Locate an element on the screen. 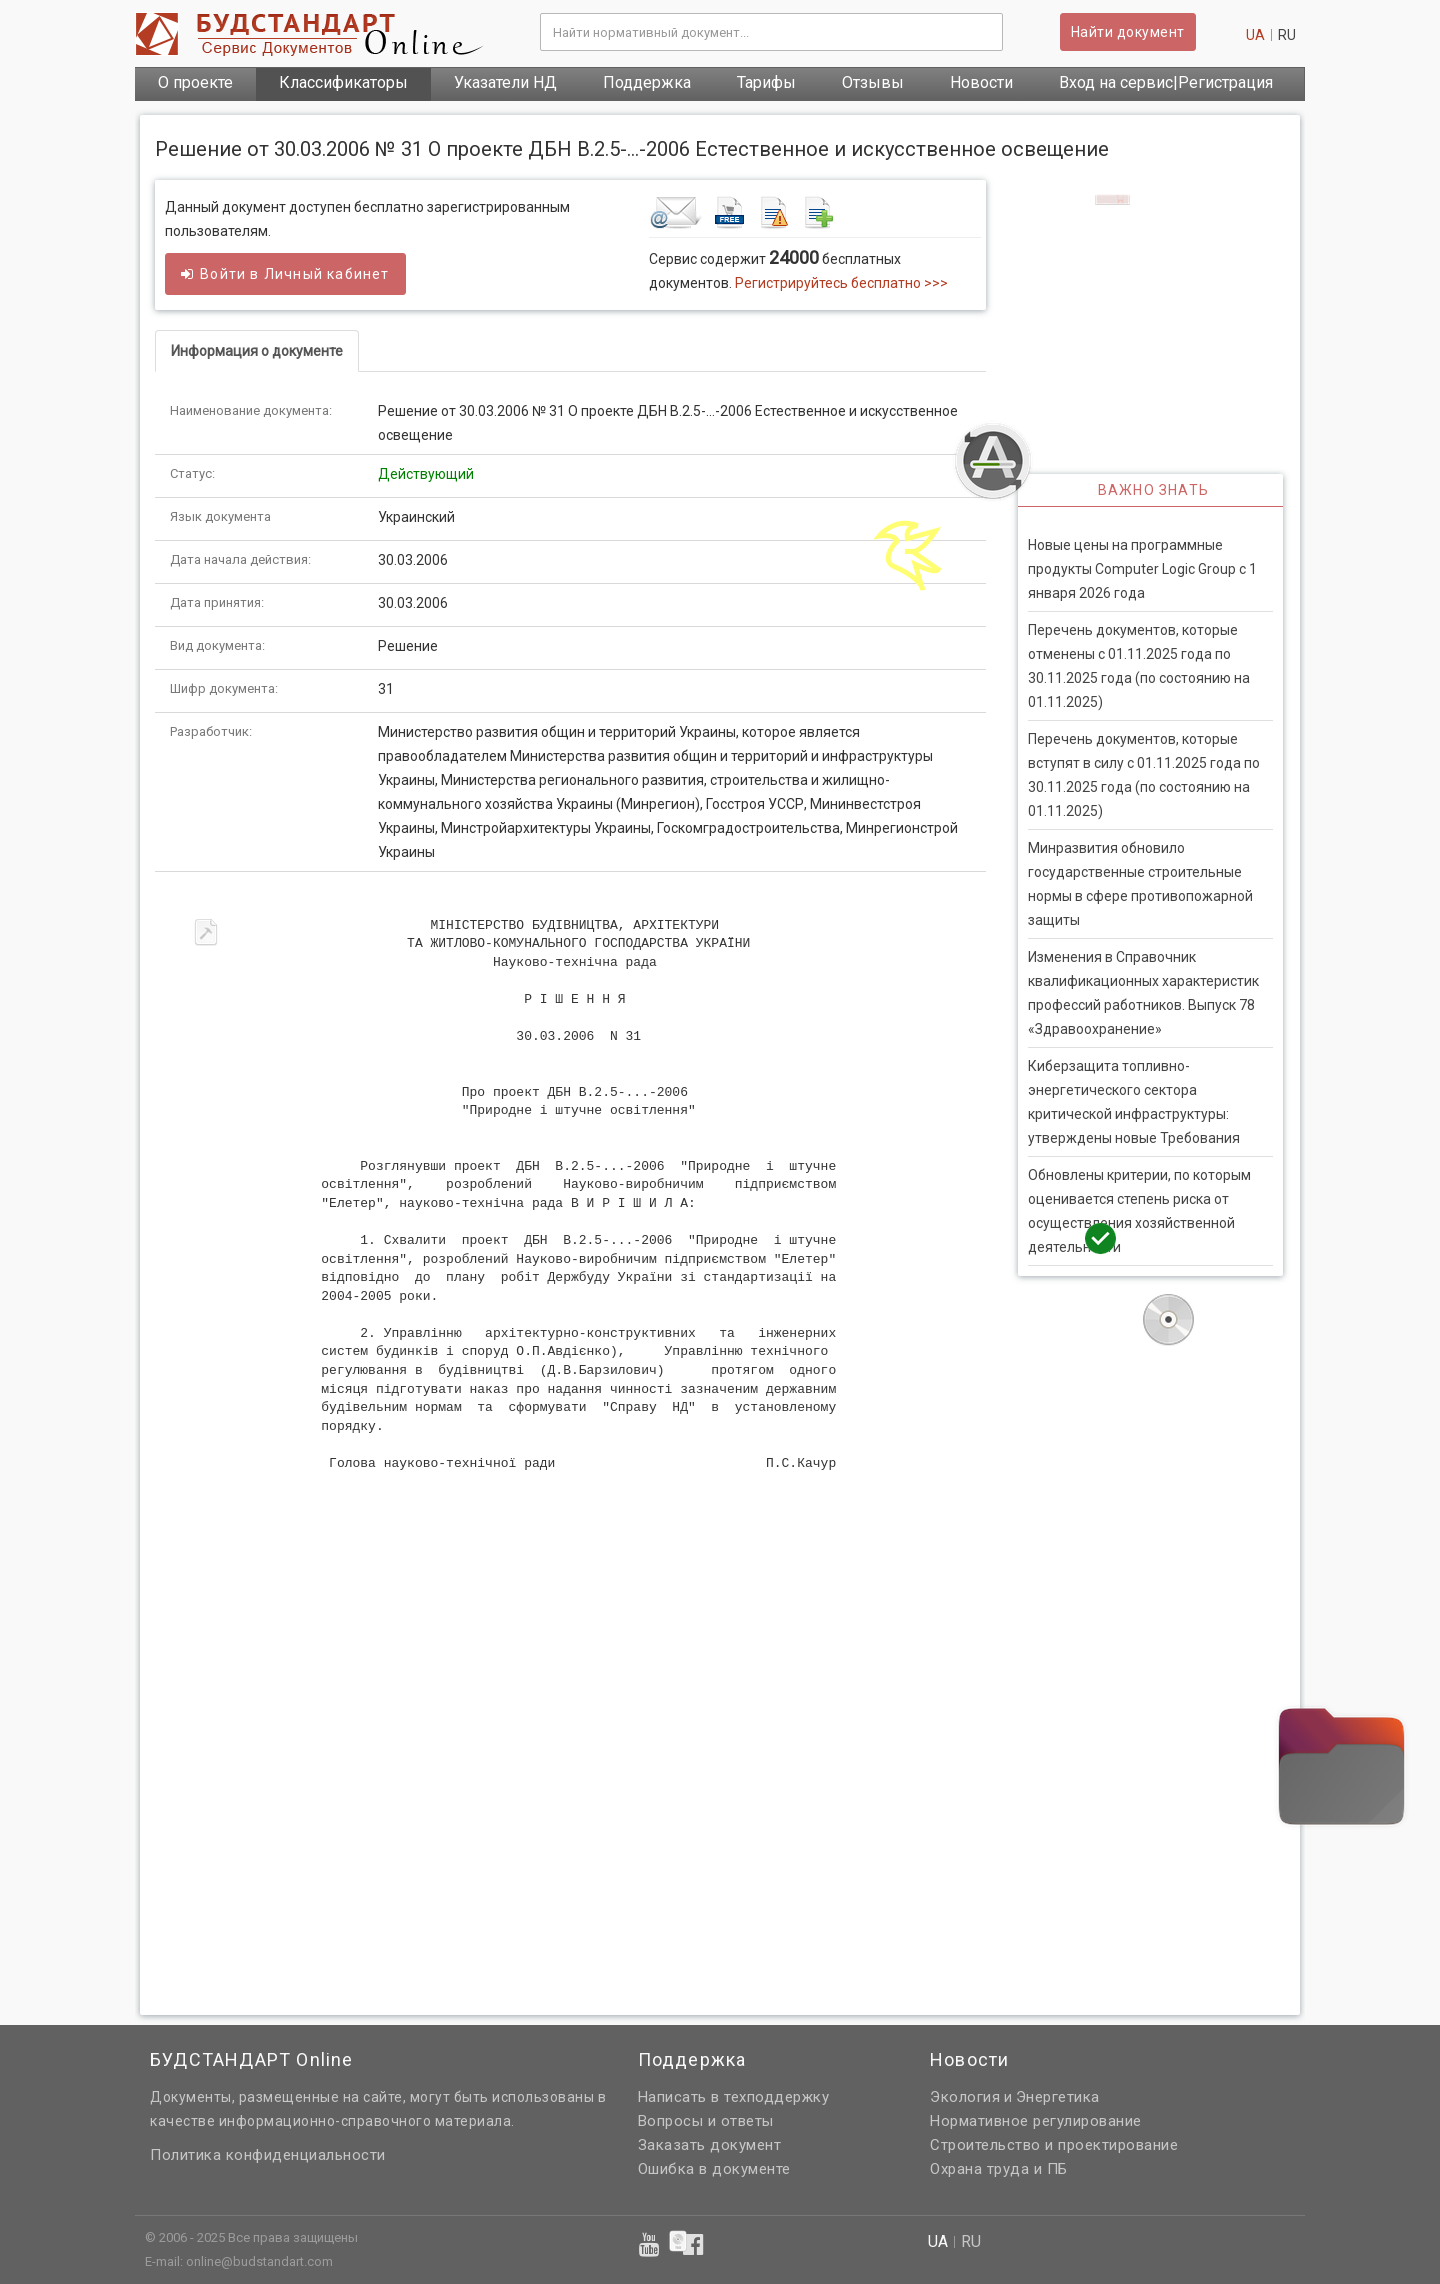 The width and height of the screenshot is (1440, 2284). indicates a CD/DVD disc image file (.iso) is located at coordinates (678, 2241).